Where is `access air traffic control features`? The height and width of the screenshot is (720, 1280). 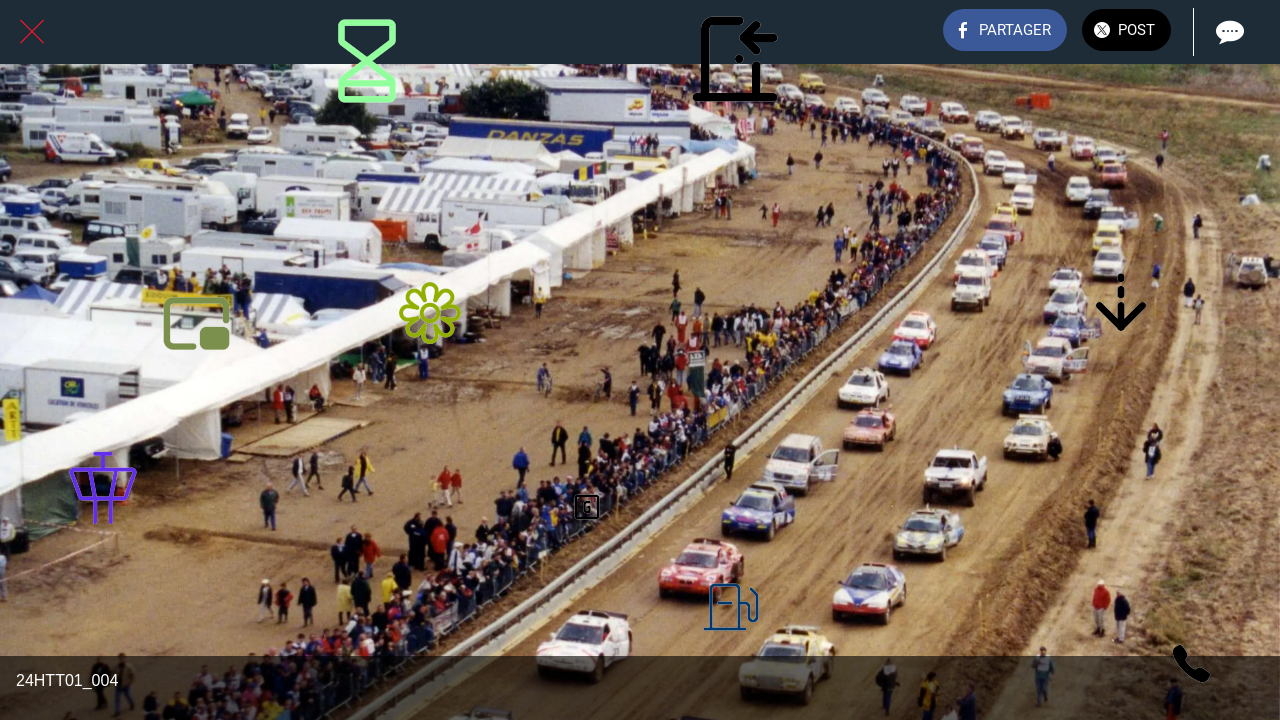 access air traffic control features is located at coordinates (103, 488).